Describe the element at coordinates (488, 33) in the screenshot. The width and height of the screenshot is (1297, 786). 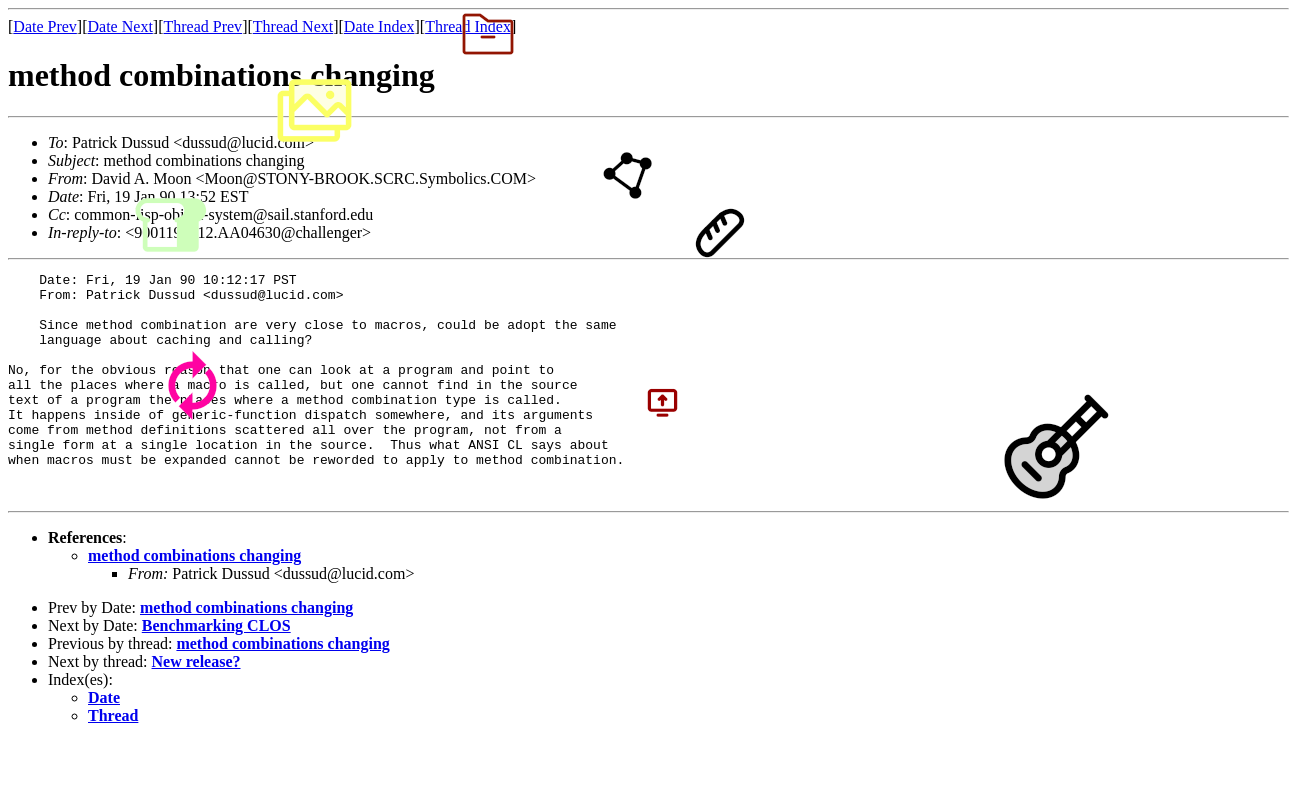
I see `remove a folder` at that location.